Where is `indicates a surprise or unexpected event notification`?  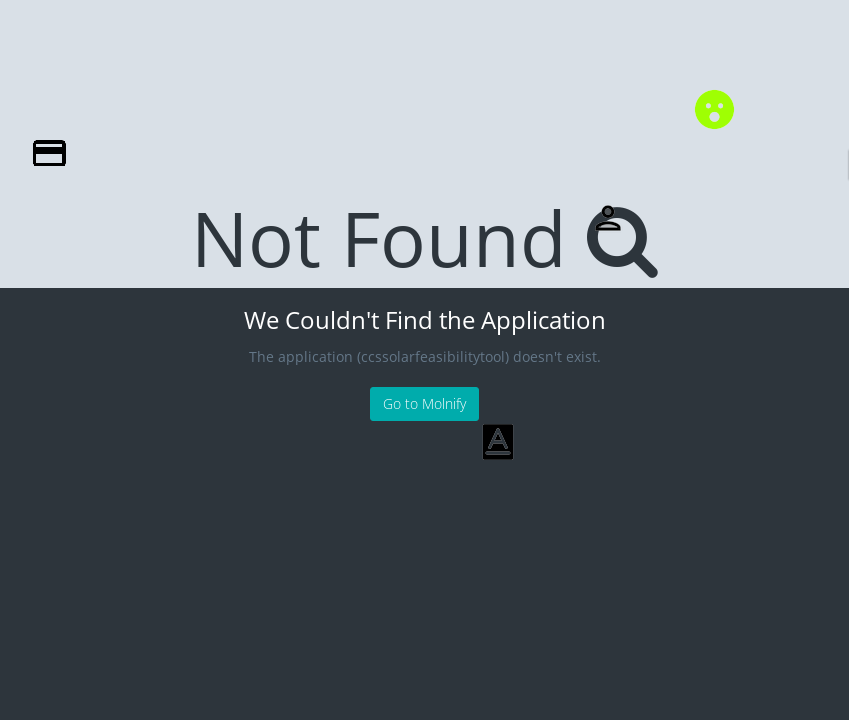
indicates a surprise or unexpected event notification is located at coordinates (714, 109).